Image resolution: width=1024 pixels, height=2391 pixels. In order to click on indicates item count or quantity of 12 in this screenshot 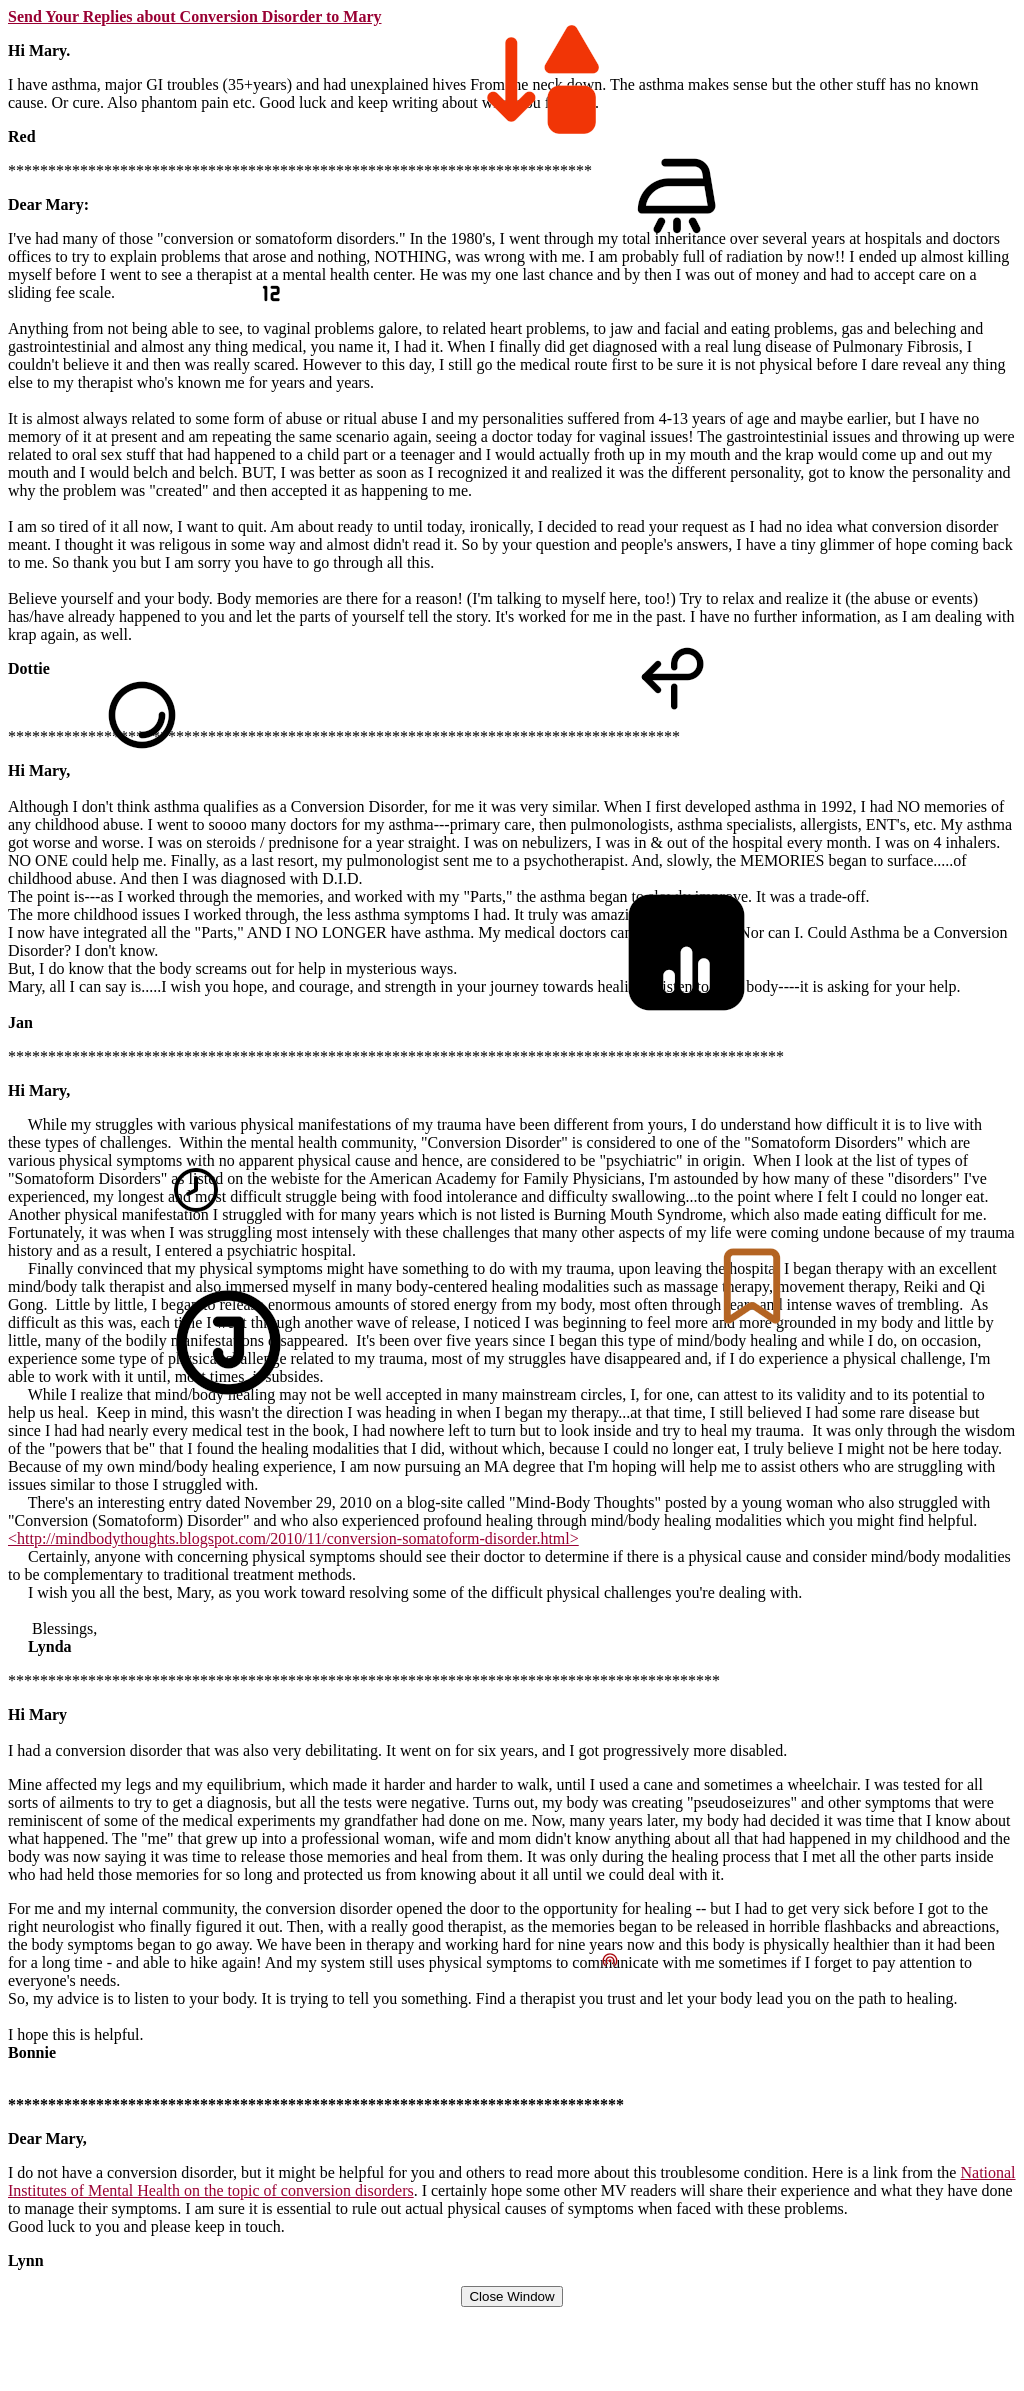, I will do `click(270, 293)`.